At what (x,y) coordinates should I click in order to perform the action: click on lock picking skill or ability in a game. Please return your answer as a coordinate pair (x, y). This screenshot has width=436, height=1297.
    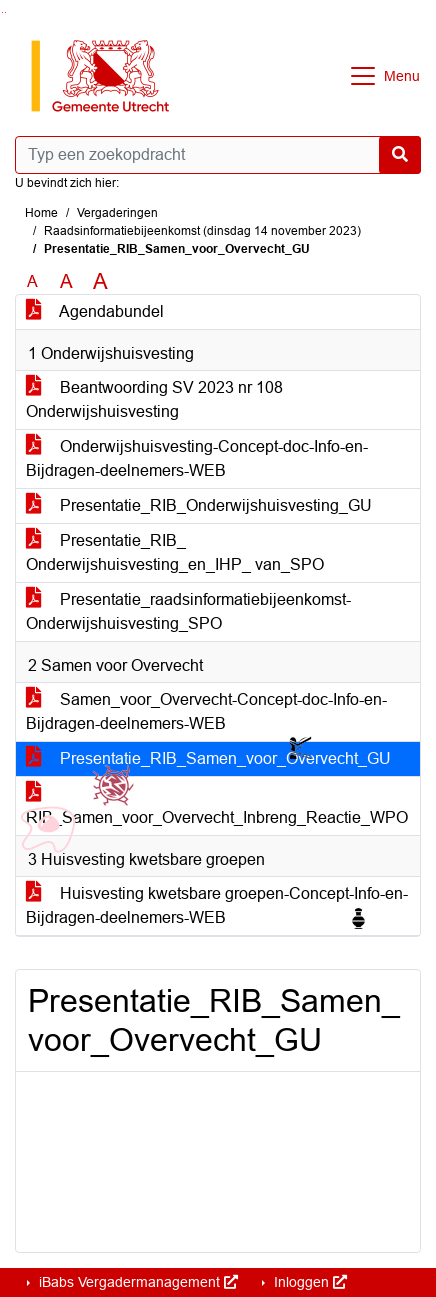
    Looking at the image, I should click on (300, 748).